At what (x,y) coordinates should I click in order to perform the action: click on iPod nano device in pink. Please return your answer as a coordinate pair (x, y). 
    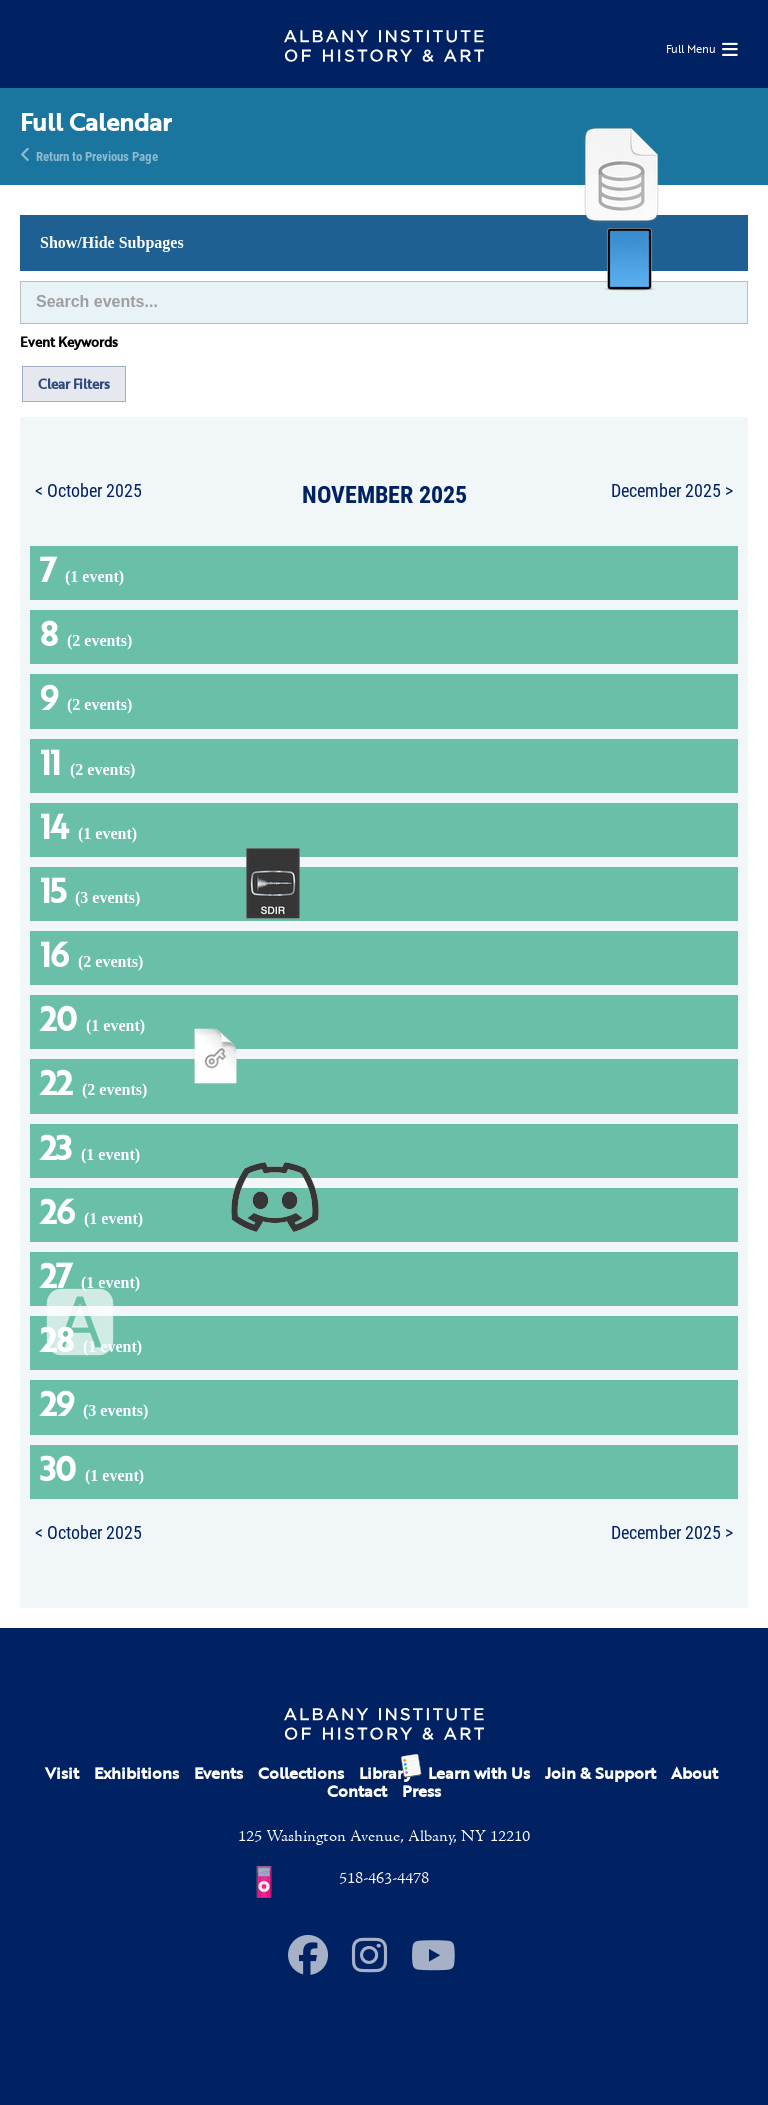
    Looking at the image, I should click on (264, 1882).